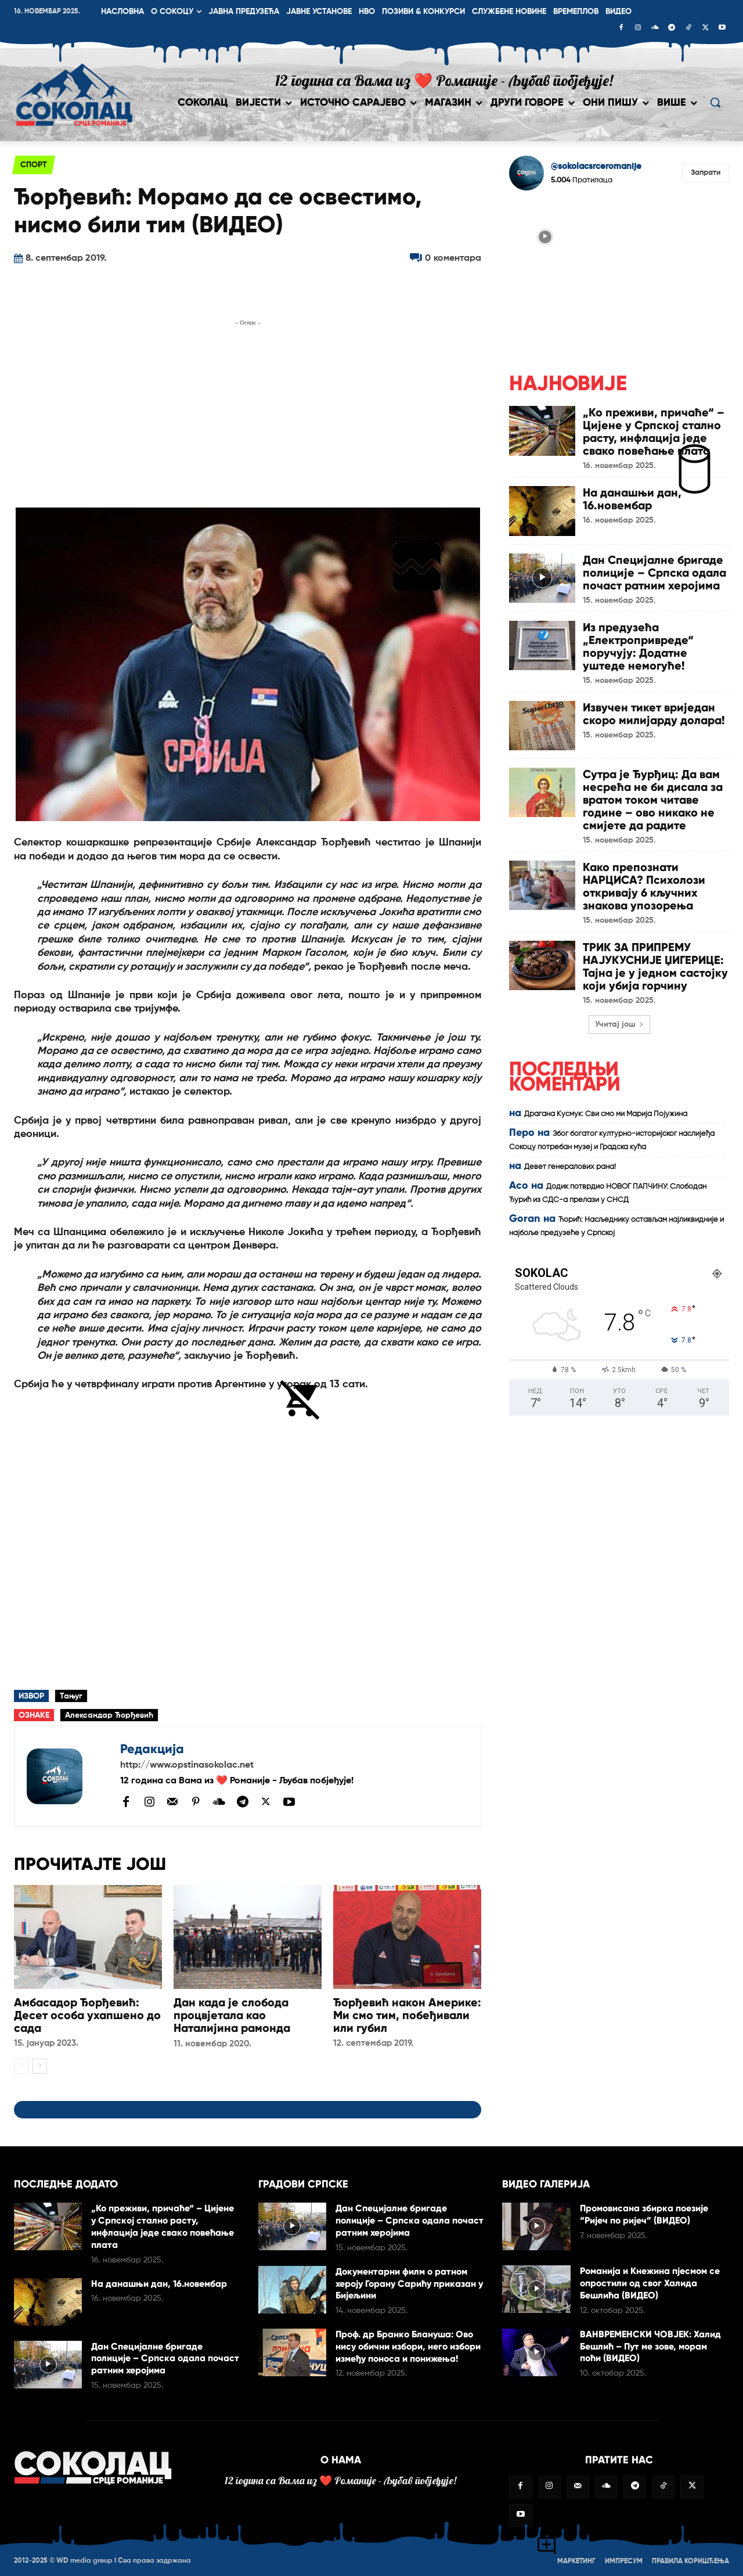 The image size is (743, 2576). I want to click on remove item from shopping cart, so click(301, 1399).